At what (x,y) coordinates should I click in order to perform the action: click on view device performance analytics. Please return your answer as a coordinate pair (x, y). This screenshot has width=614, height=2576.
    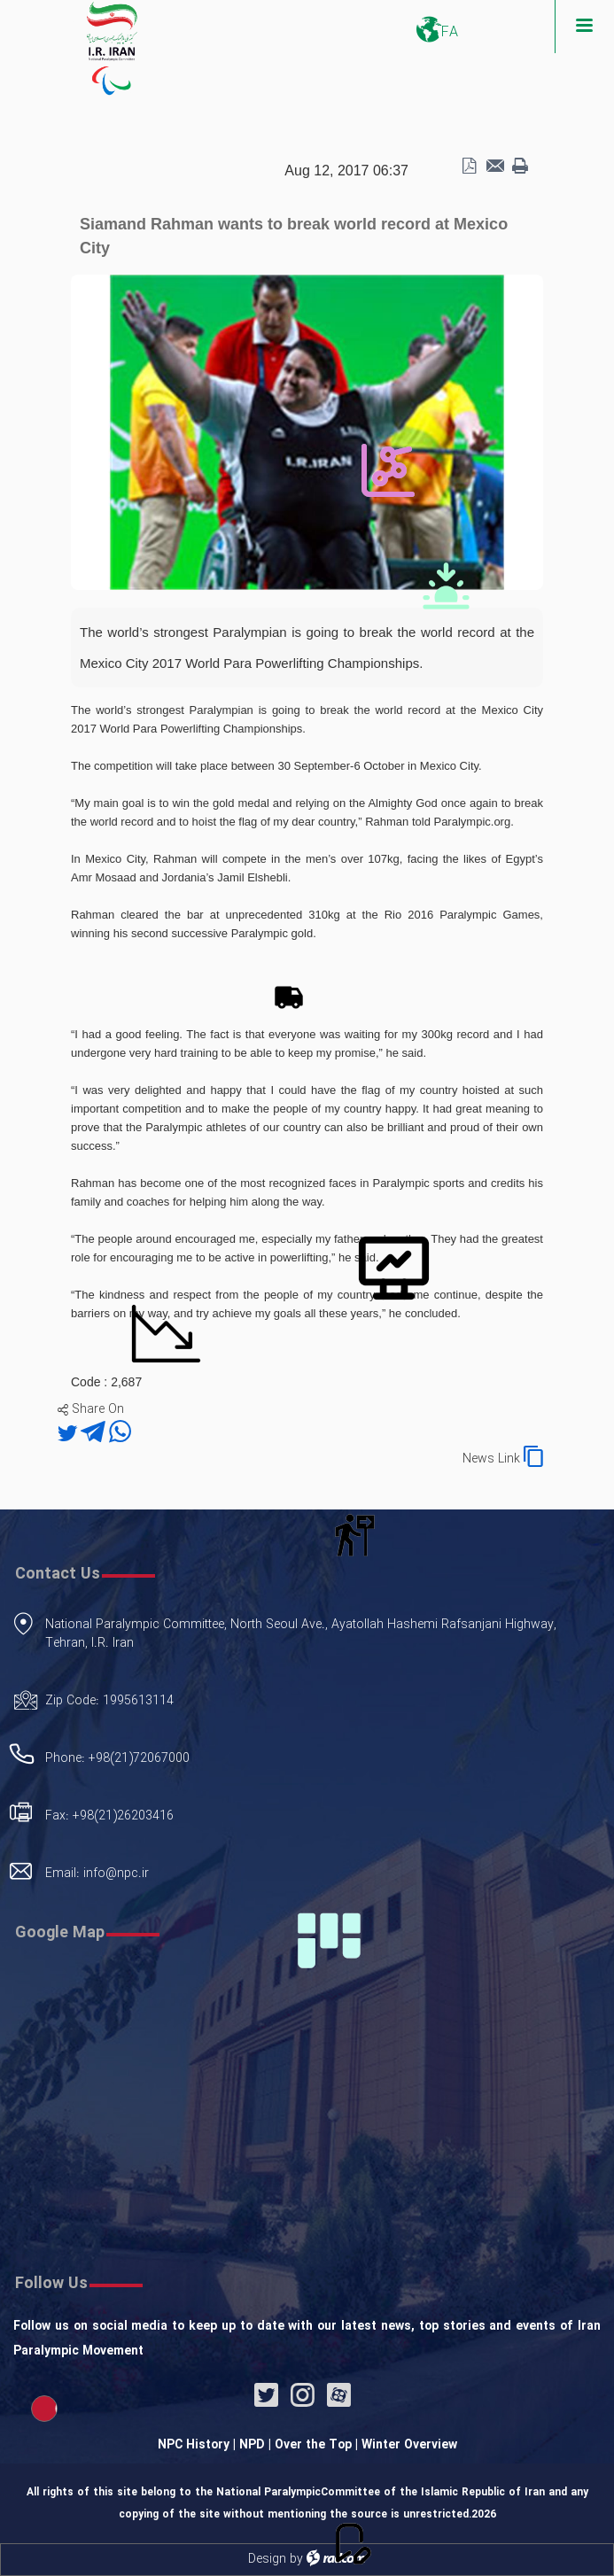
    Looking at the image, I should click on (393, 1268).